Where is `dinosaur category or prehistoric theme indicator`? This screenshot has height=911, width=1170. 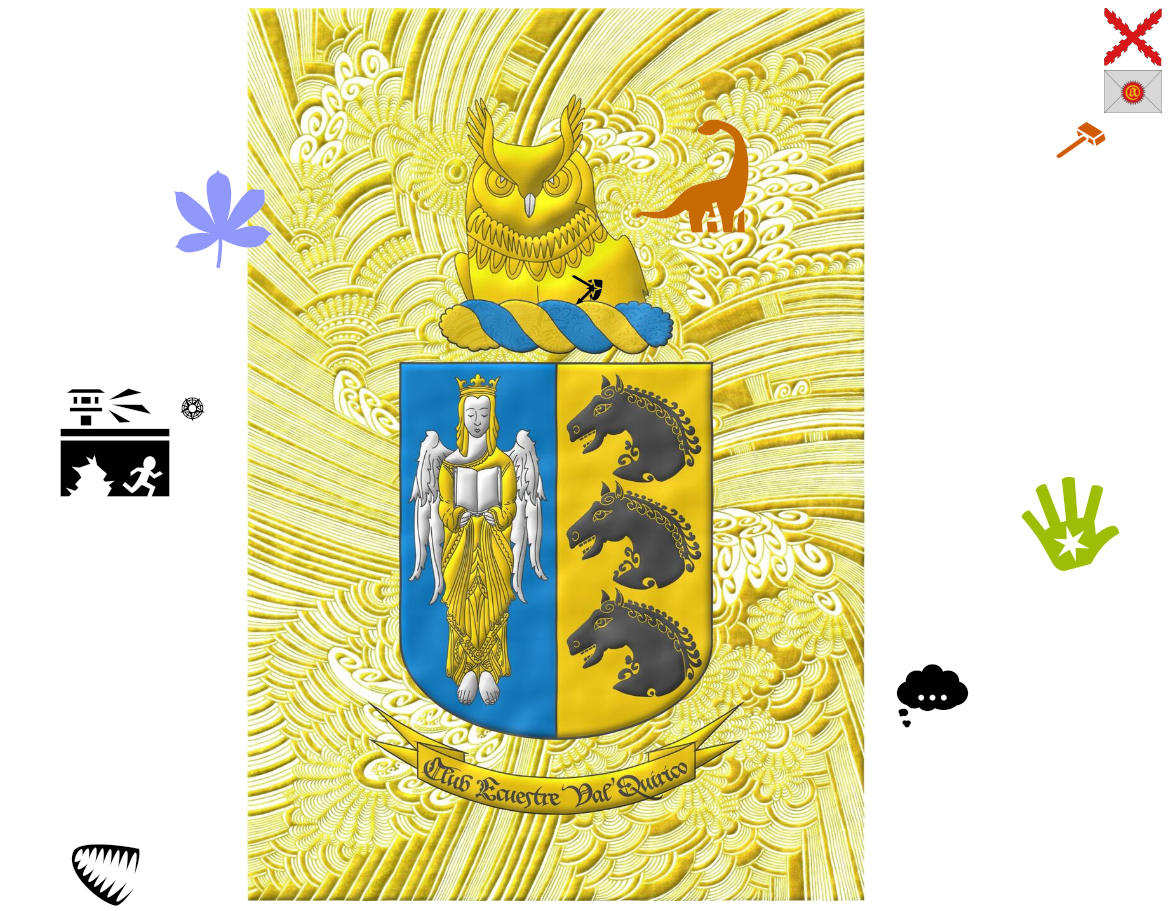
dinosaur category or prehistoric theme indicator is located at coordinates (692, 176).